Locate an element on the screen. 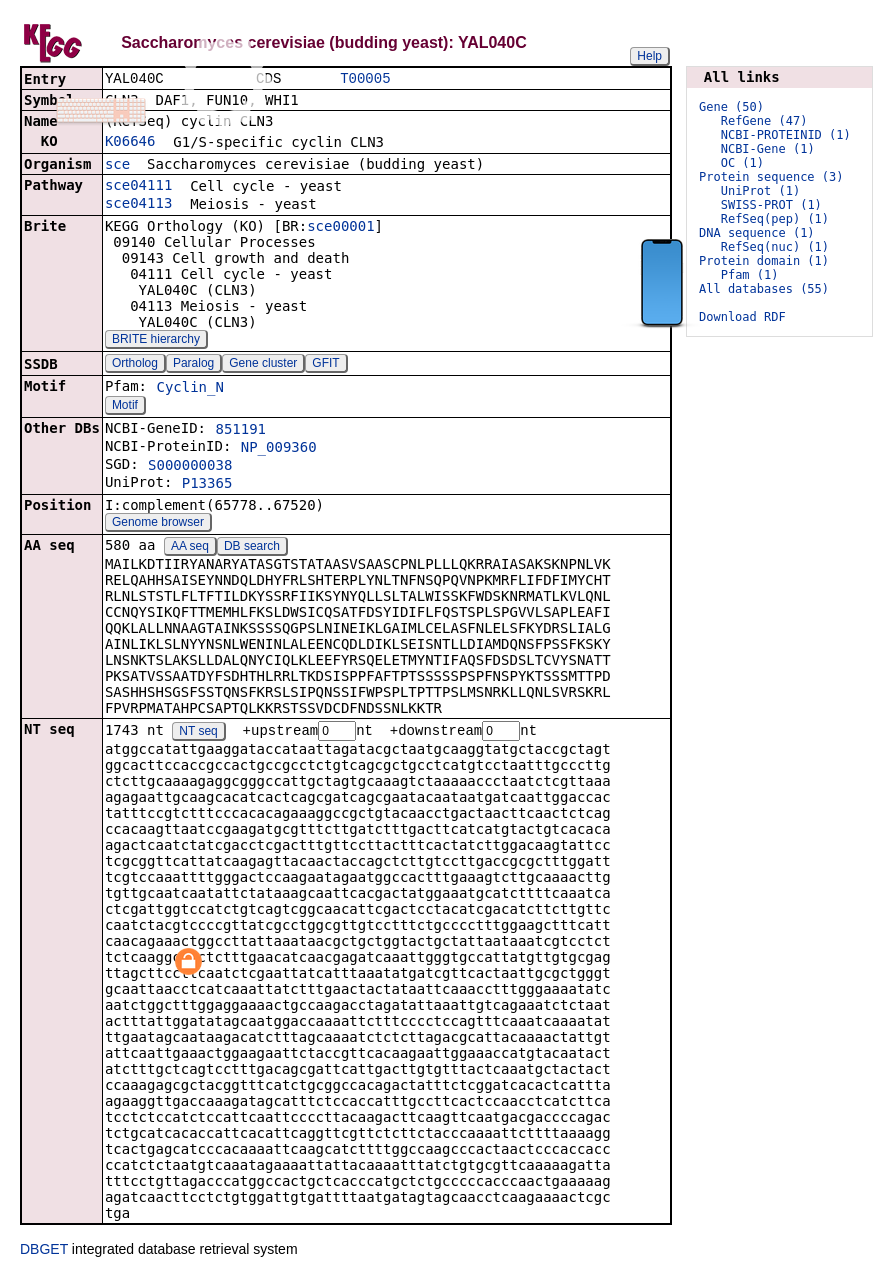  indicates a connected iPhone 12 Pro Max device is located at coordinates (662, 284).